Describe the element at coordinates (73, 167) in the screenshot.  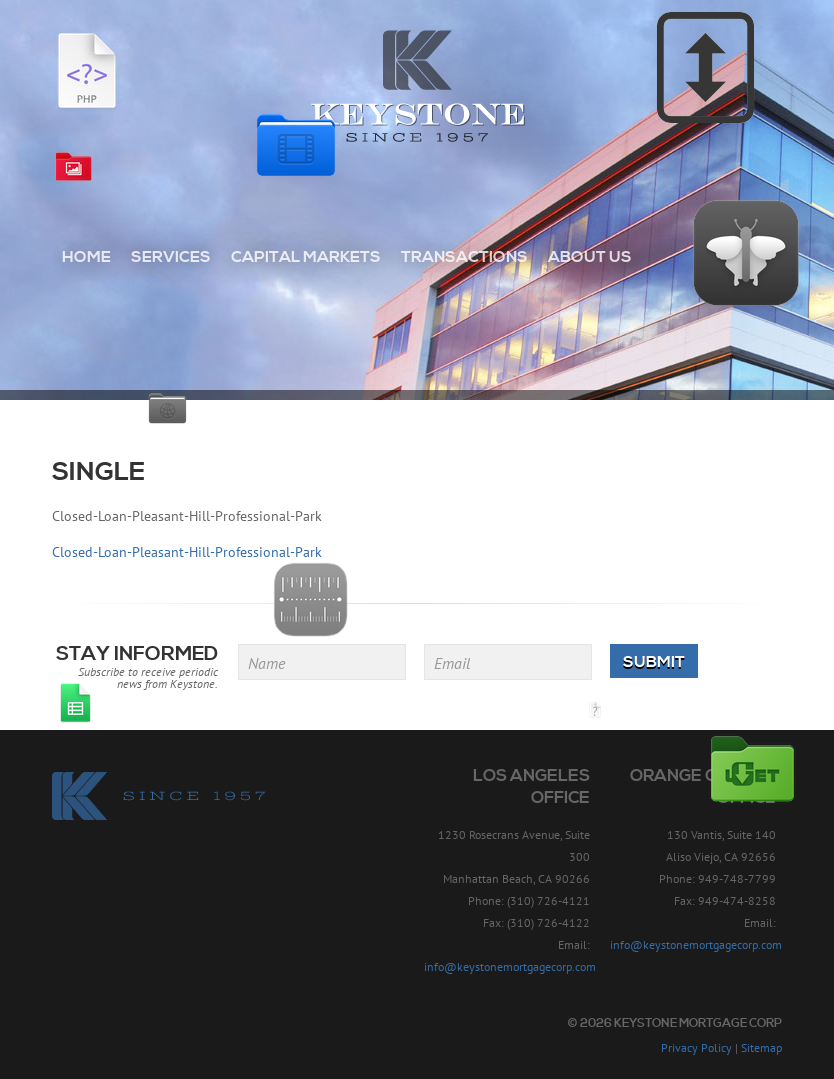
I see `open 4K Slideshow Maker project folder` at that location.